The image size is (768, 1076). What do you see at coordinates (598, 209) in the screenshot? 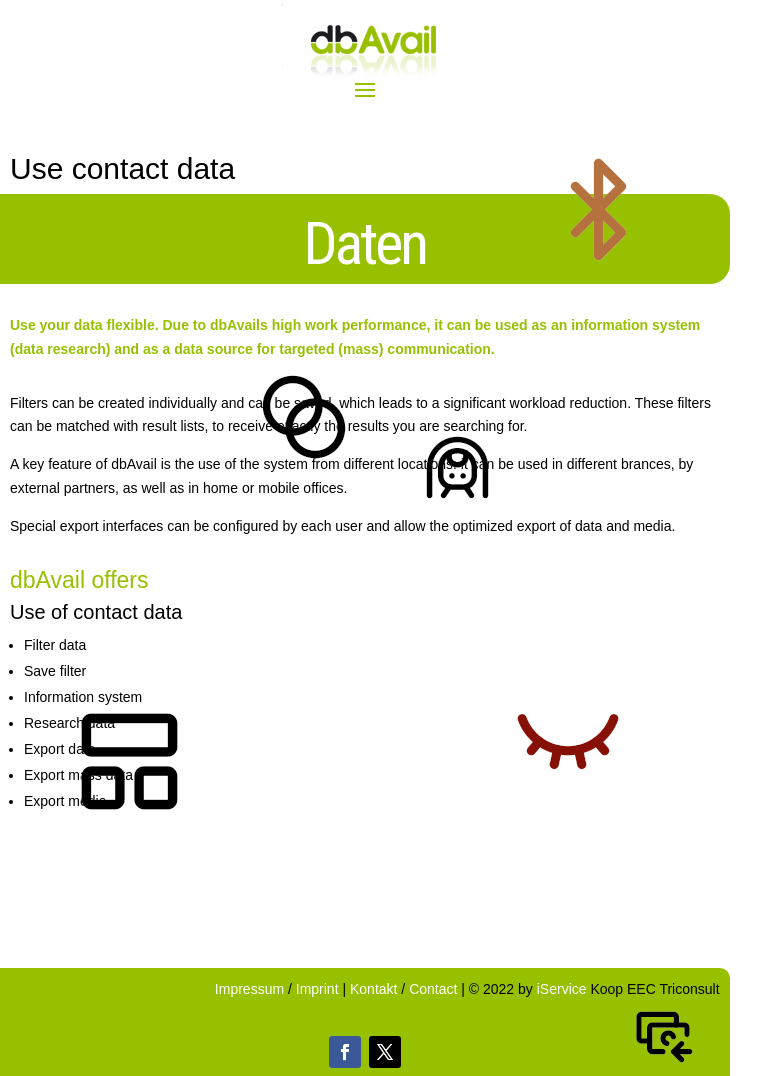
I see `toggle bluetooth connectivity on or off` at bounding box center [598, 209].